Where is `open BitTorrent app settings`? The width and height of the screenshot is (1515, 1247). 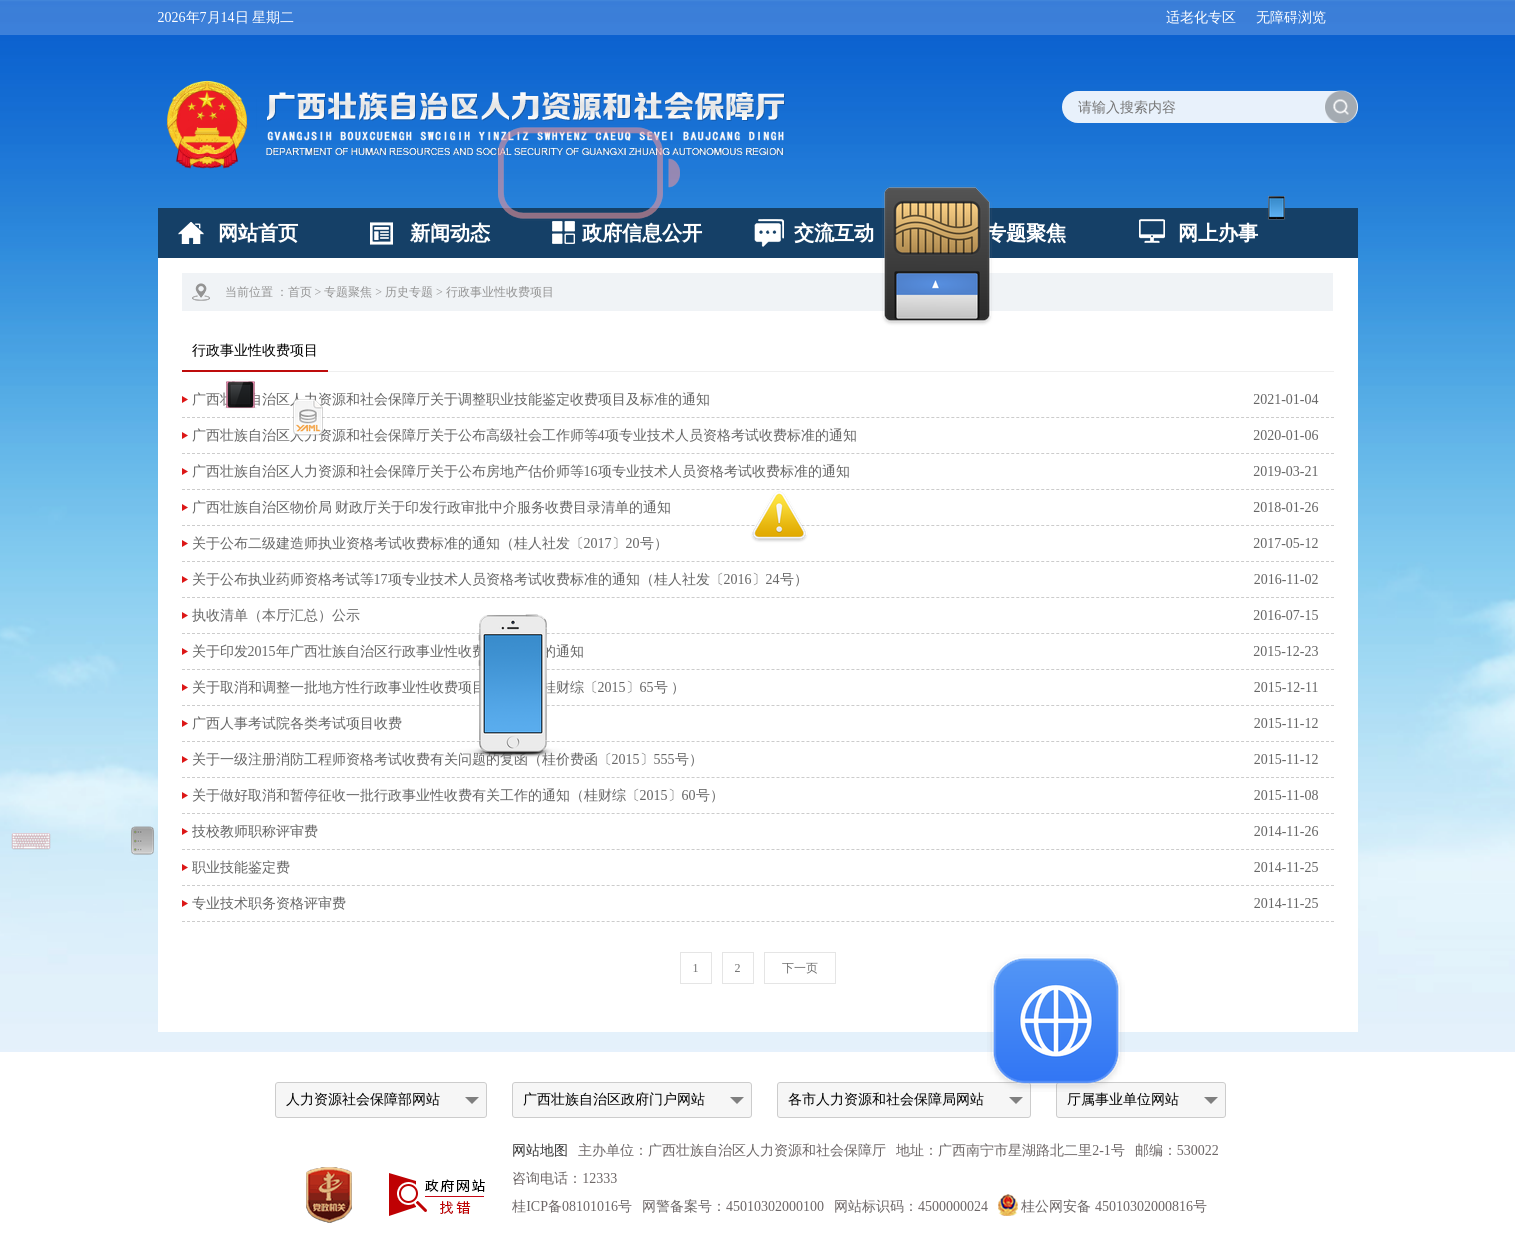 open BitTorrent app settings is located at coordinates (1056, 1023).